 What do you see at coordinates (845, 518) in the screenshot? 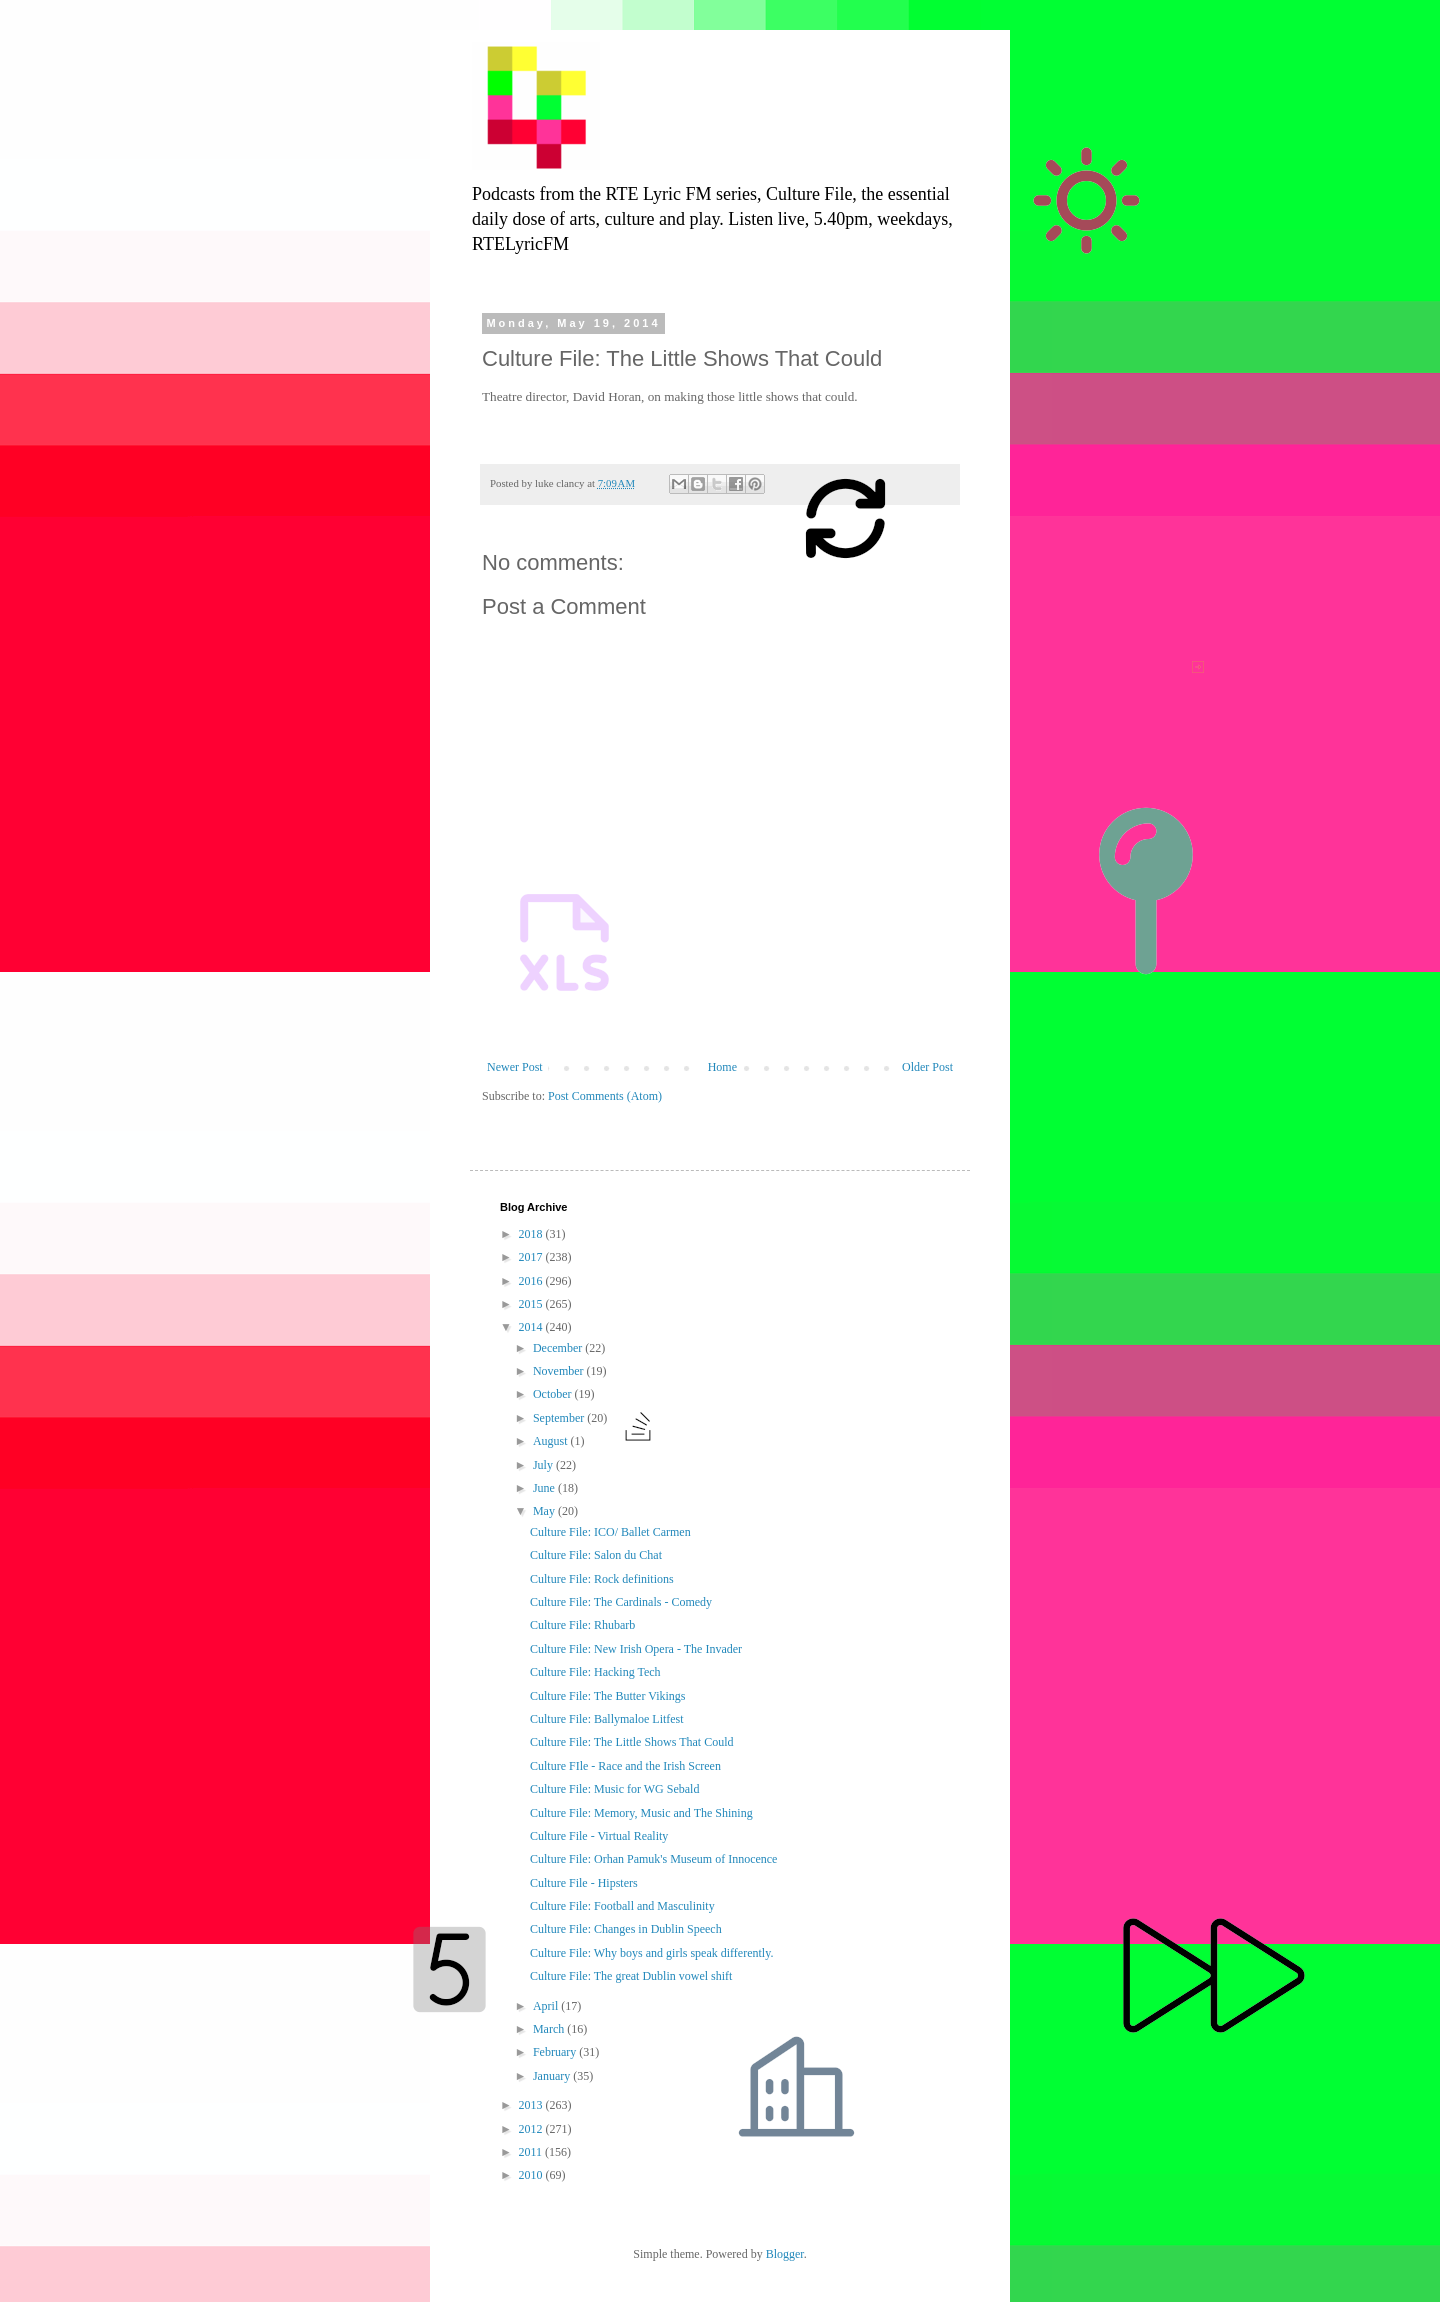
I see `sync data across devices` at bounding box center [845, 518].